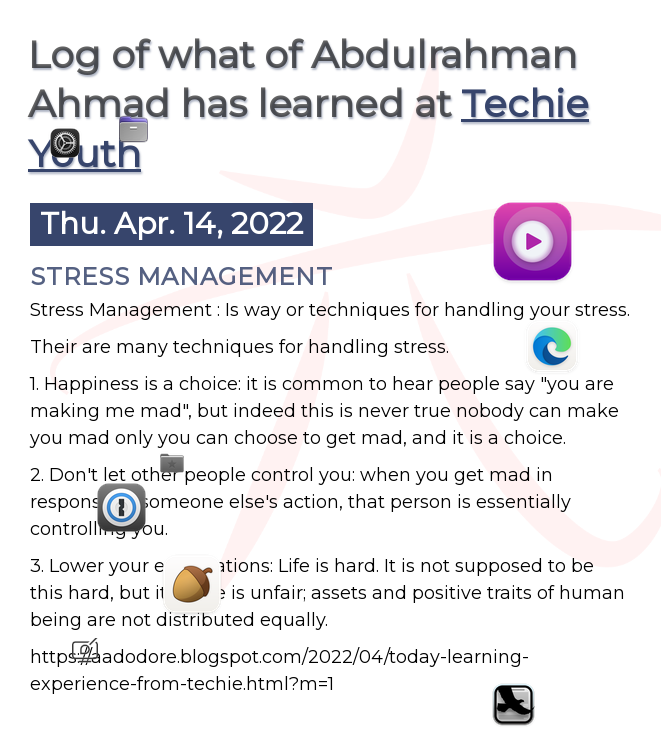 This screenshot has height=738, width=661. Describe the element at coordinates (85, 651) in the screenshot. I see `customize display and theme settings` at that location.